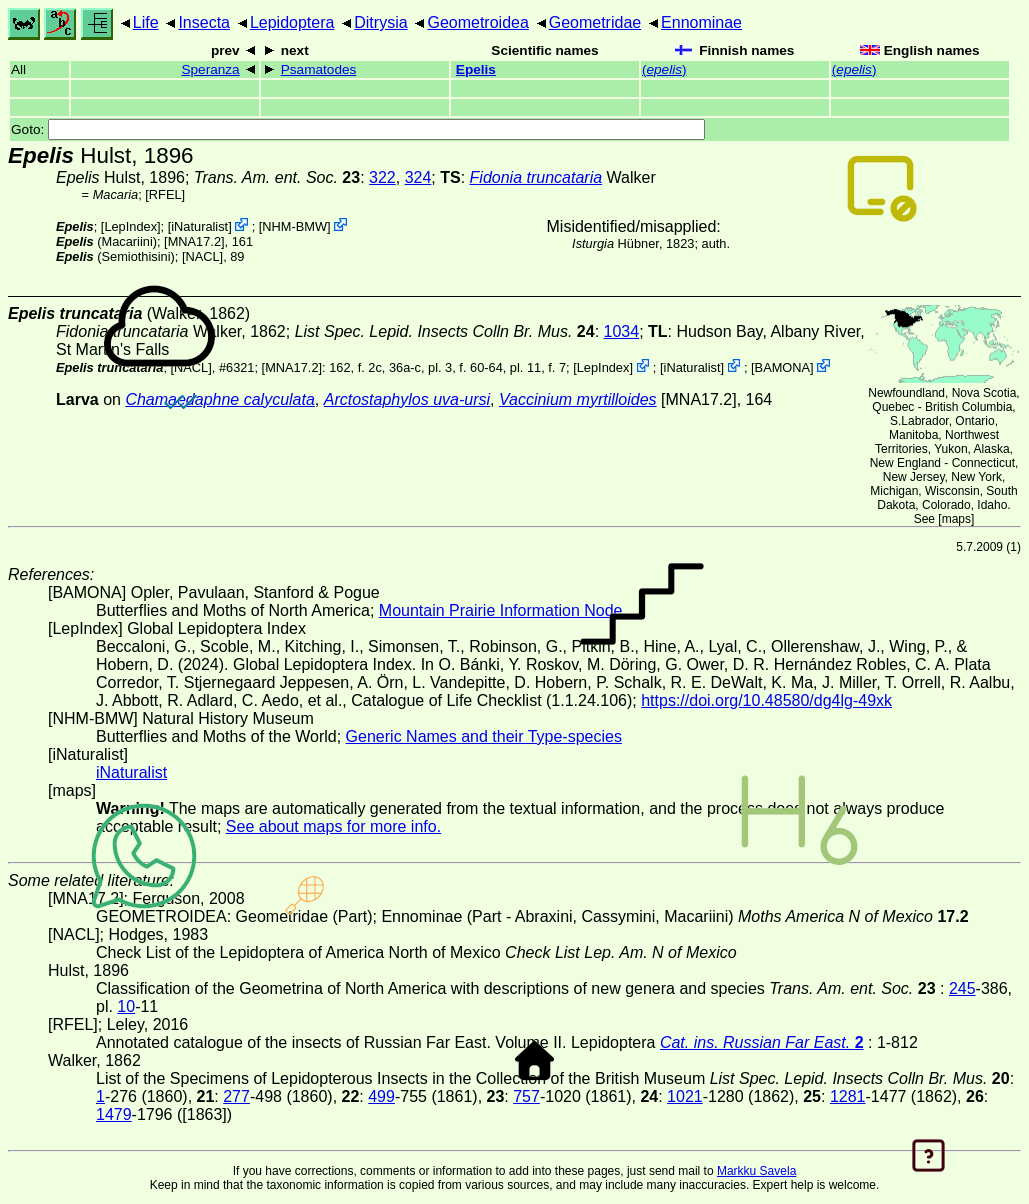 This screenshot has height=1204, width=1029. What do you see at coordinates (928, 1155) in the screenshot?
I see `access help or support options` at bounding box center [928, 1155].